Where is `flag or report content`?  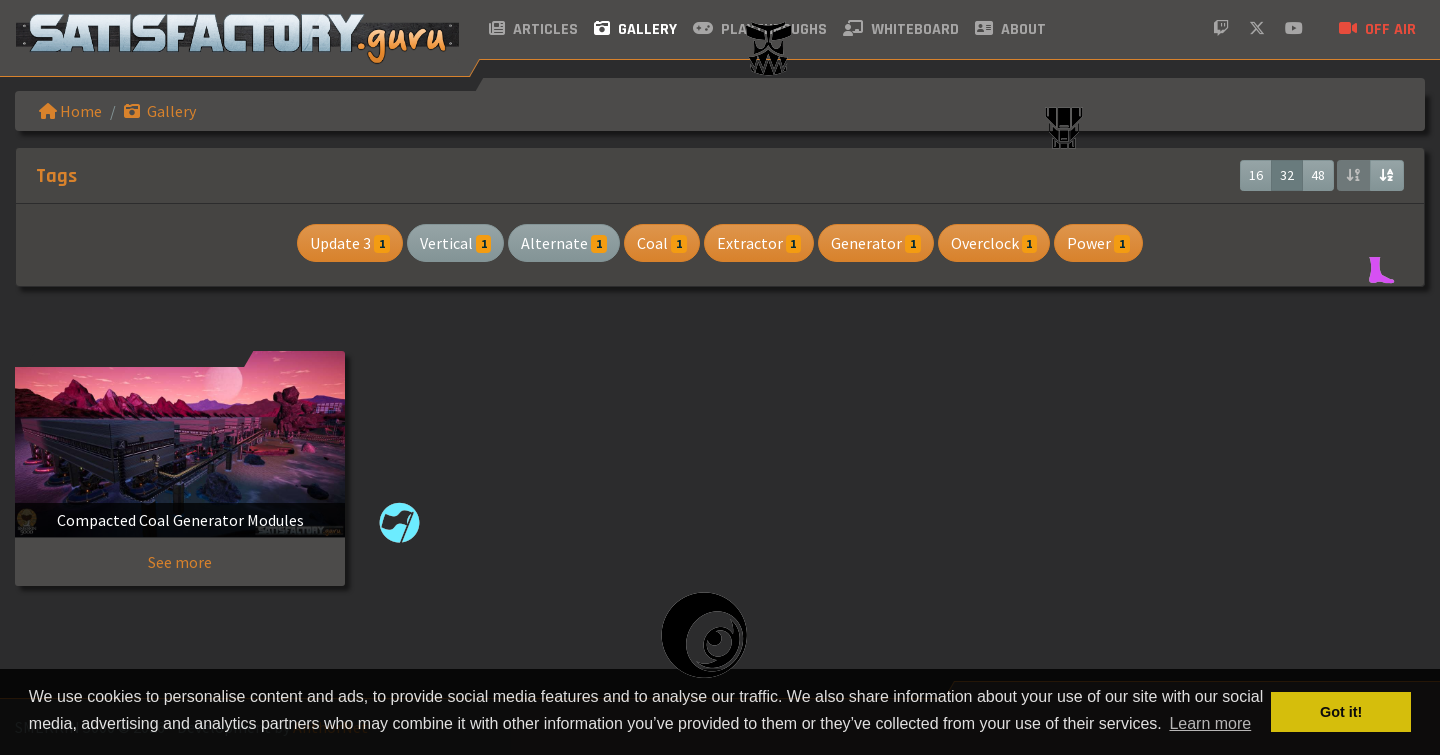 flag or report content is located at coordinates (399, 522).